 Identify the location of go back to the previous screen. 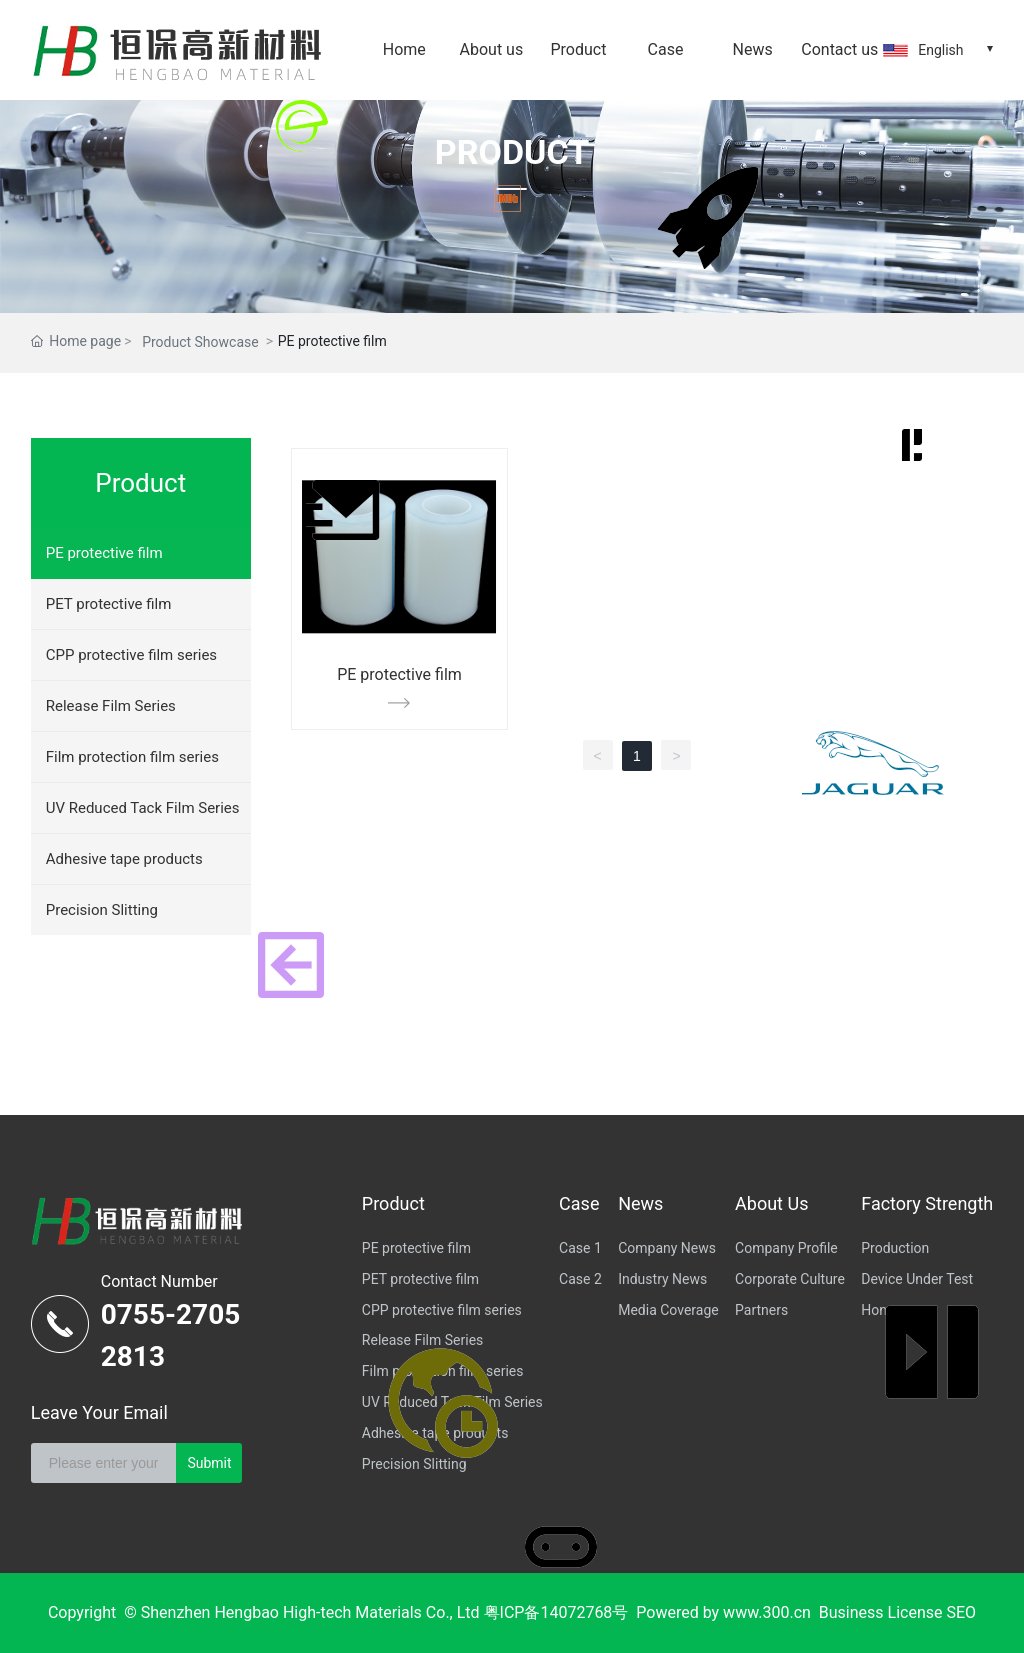
(291, 965).